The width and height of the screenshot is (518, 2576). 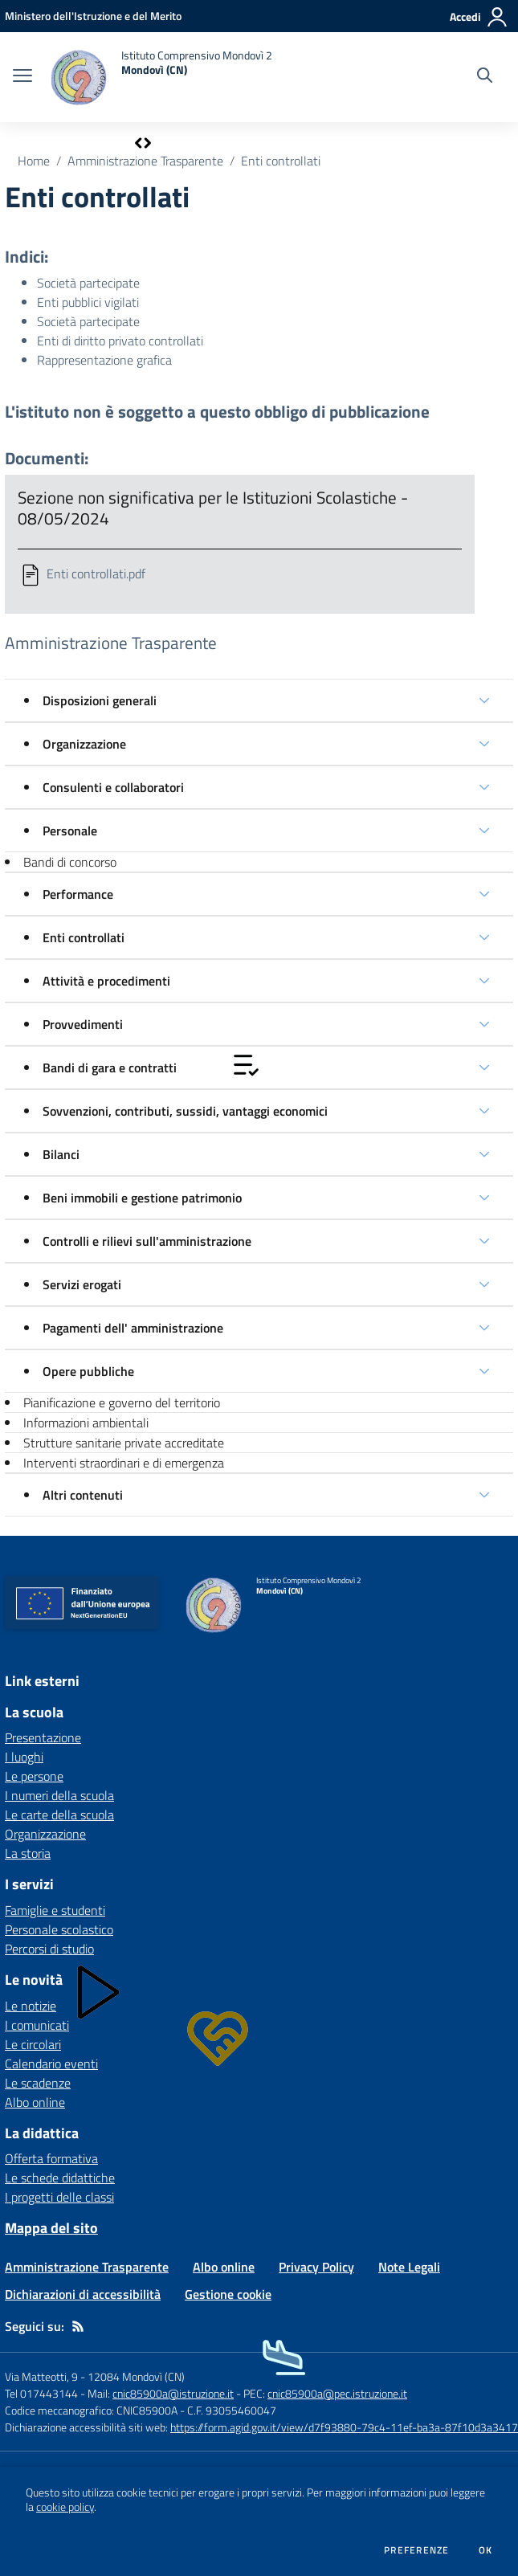 What do you see at coordinates (99, 1990) in the screenshot?
I see `start or resume playback` at bounding box center [99, 1990].